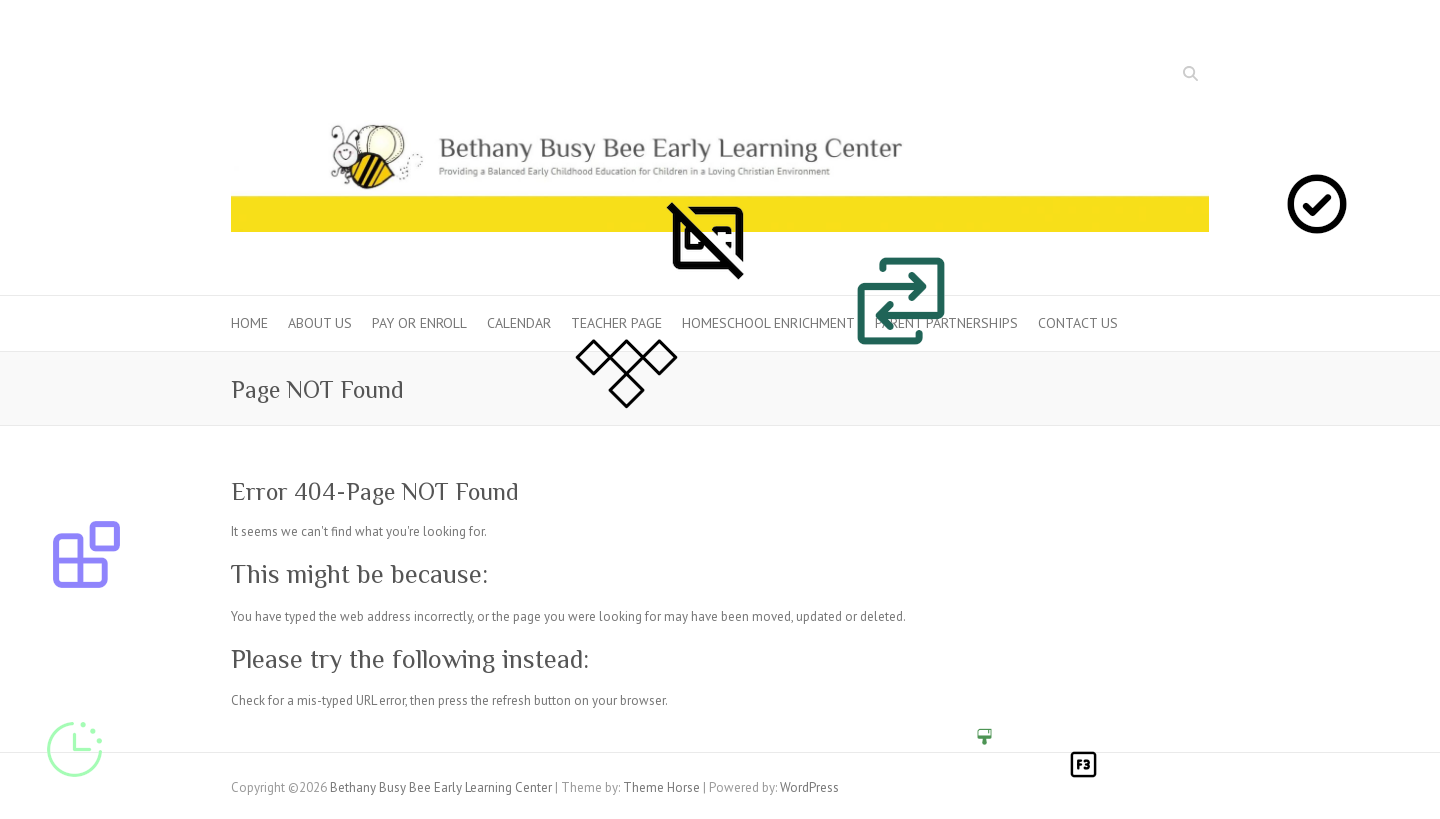  What do you see at coordinates (1317, 204) in the screenshot?
I see `confirms a successful action or completion` at bounding box center [1317, 204].